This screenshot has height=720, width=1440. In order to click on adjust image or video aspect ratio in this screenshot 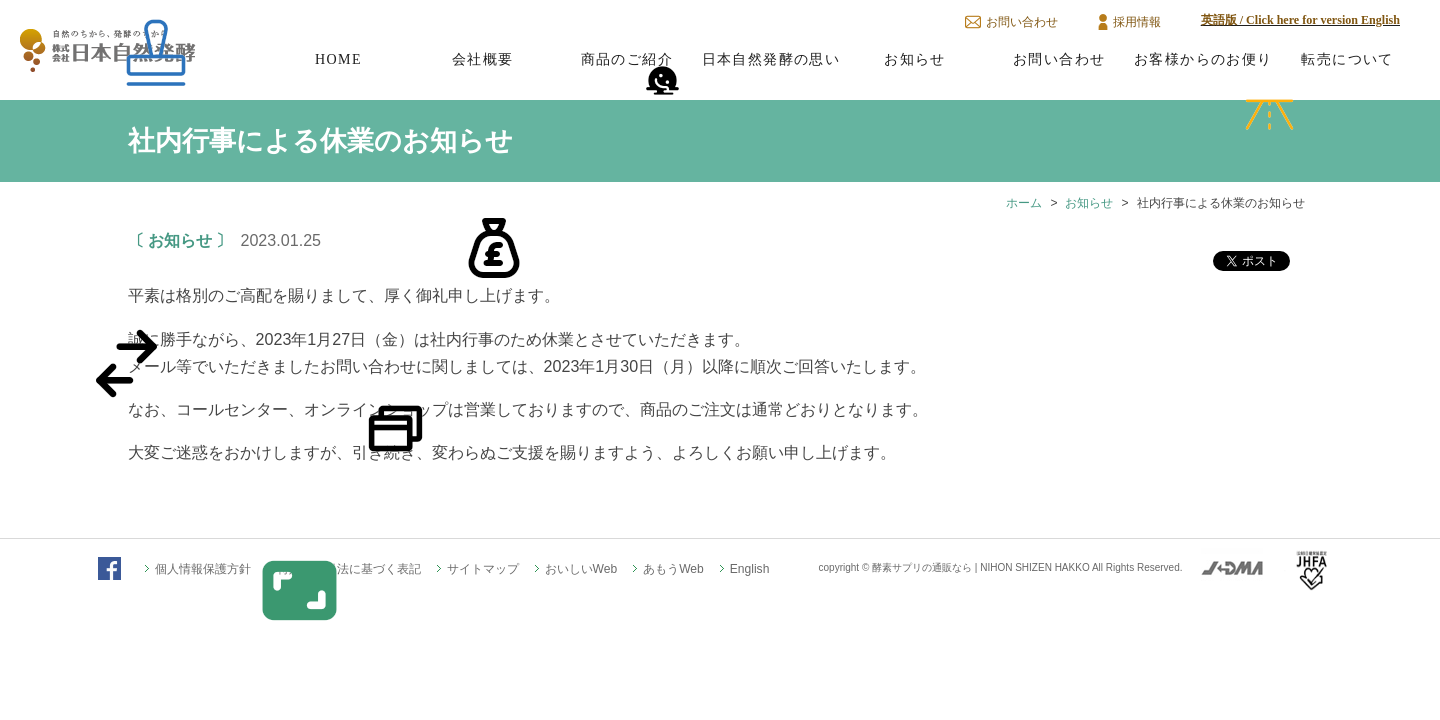, I will do `click(299, 590)`.